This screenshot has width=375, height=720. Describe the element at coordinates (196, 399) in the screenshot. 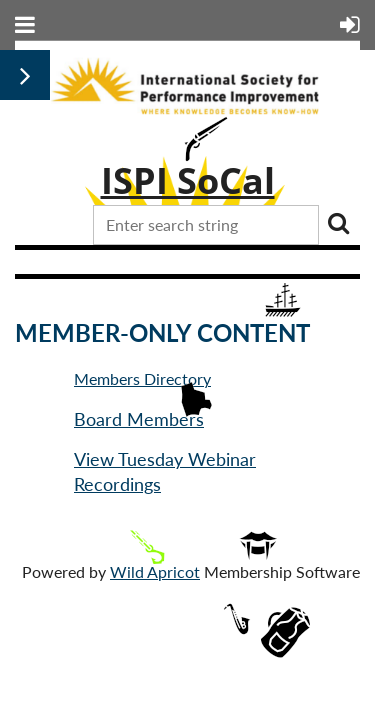

I see `select Bolivia as your country or region` at that location.